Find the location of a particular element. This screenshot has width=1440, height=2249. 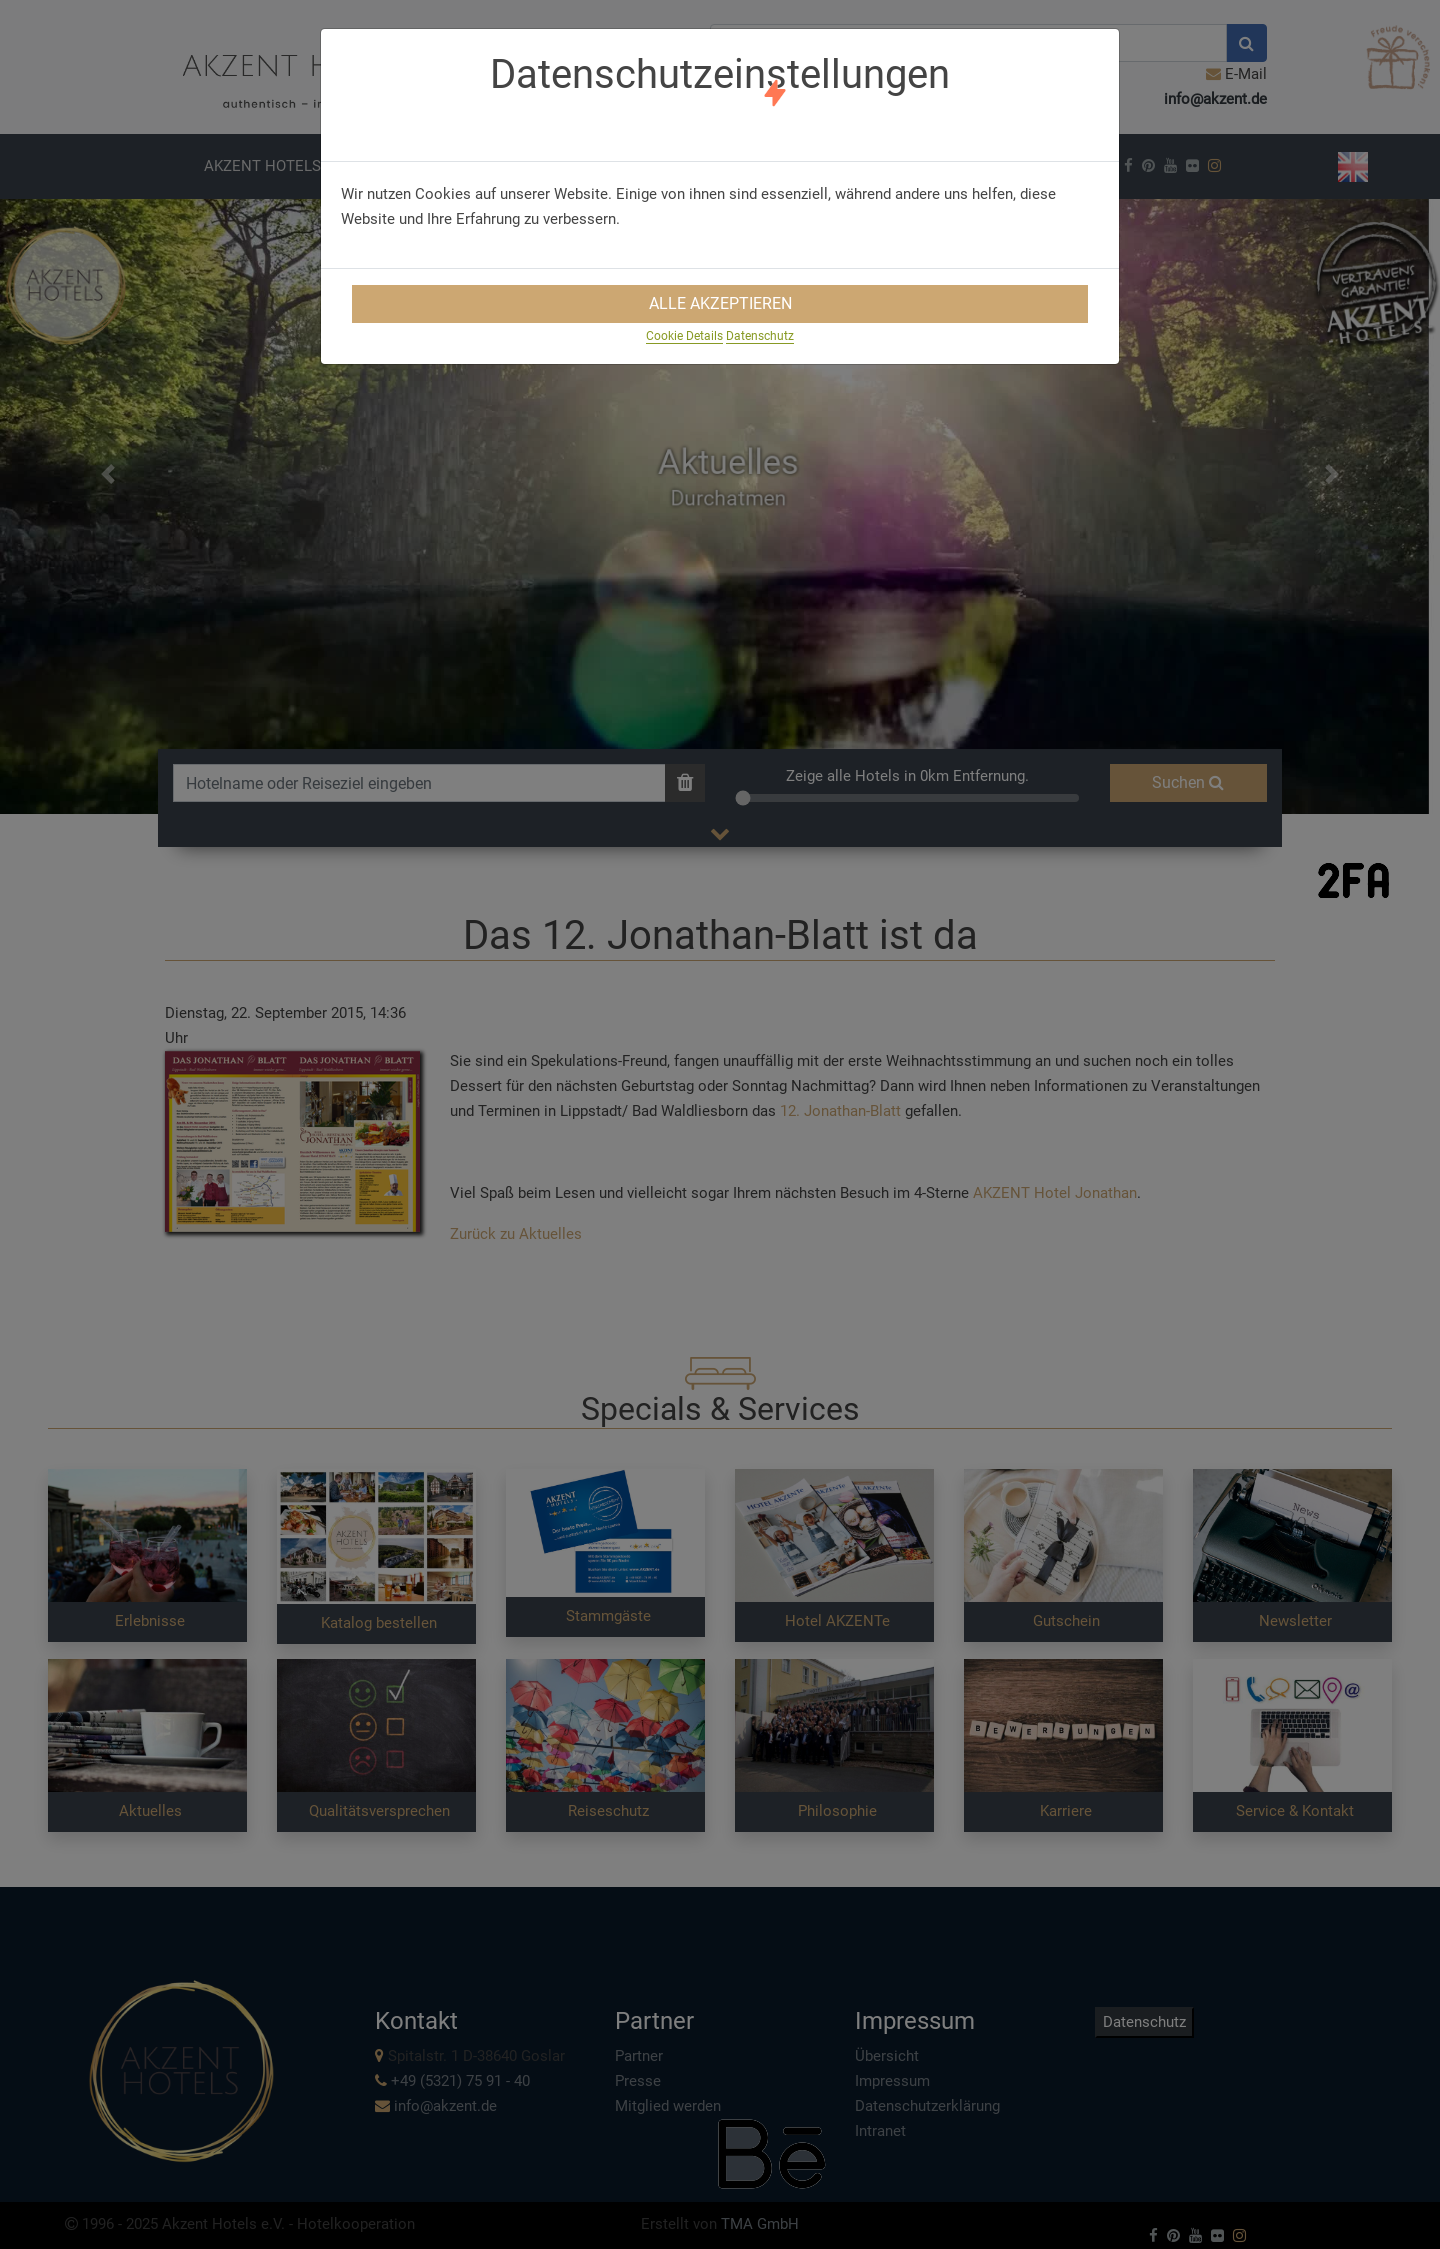

link to behance portfolio is located at coordinates (768, 2154).